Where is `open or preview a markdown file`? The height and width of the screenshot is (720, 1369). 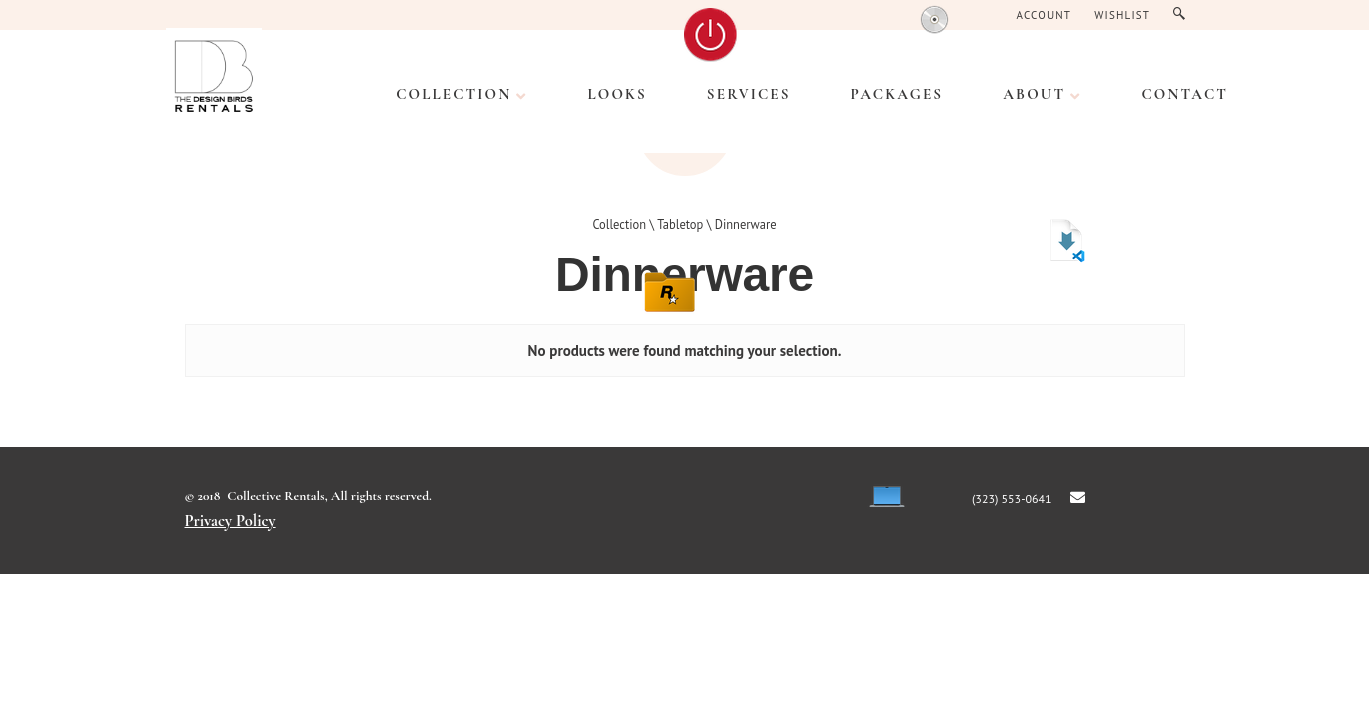 open or preview a markdown file is located at coordinates (1066, 241).